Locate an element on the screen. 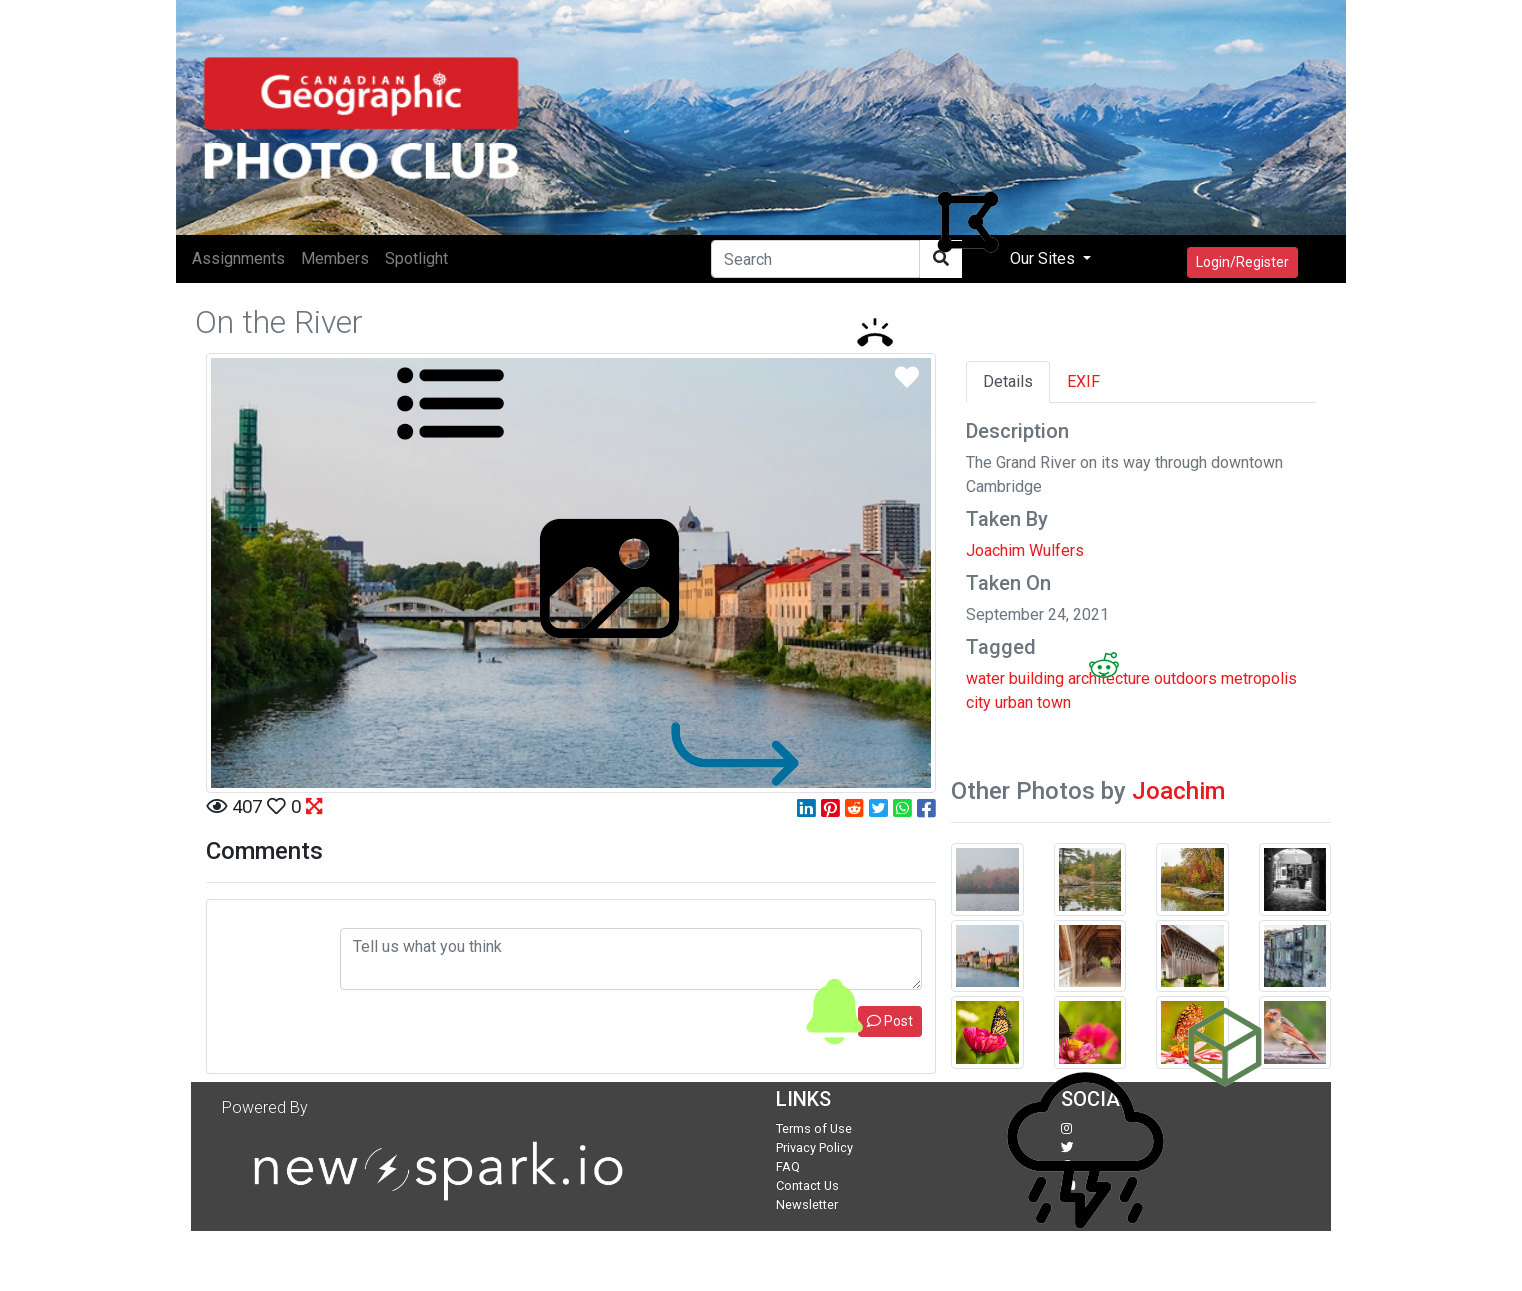  incoming call alert is located at coordinates (875, 333).